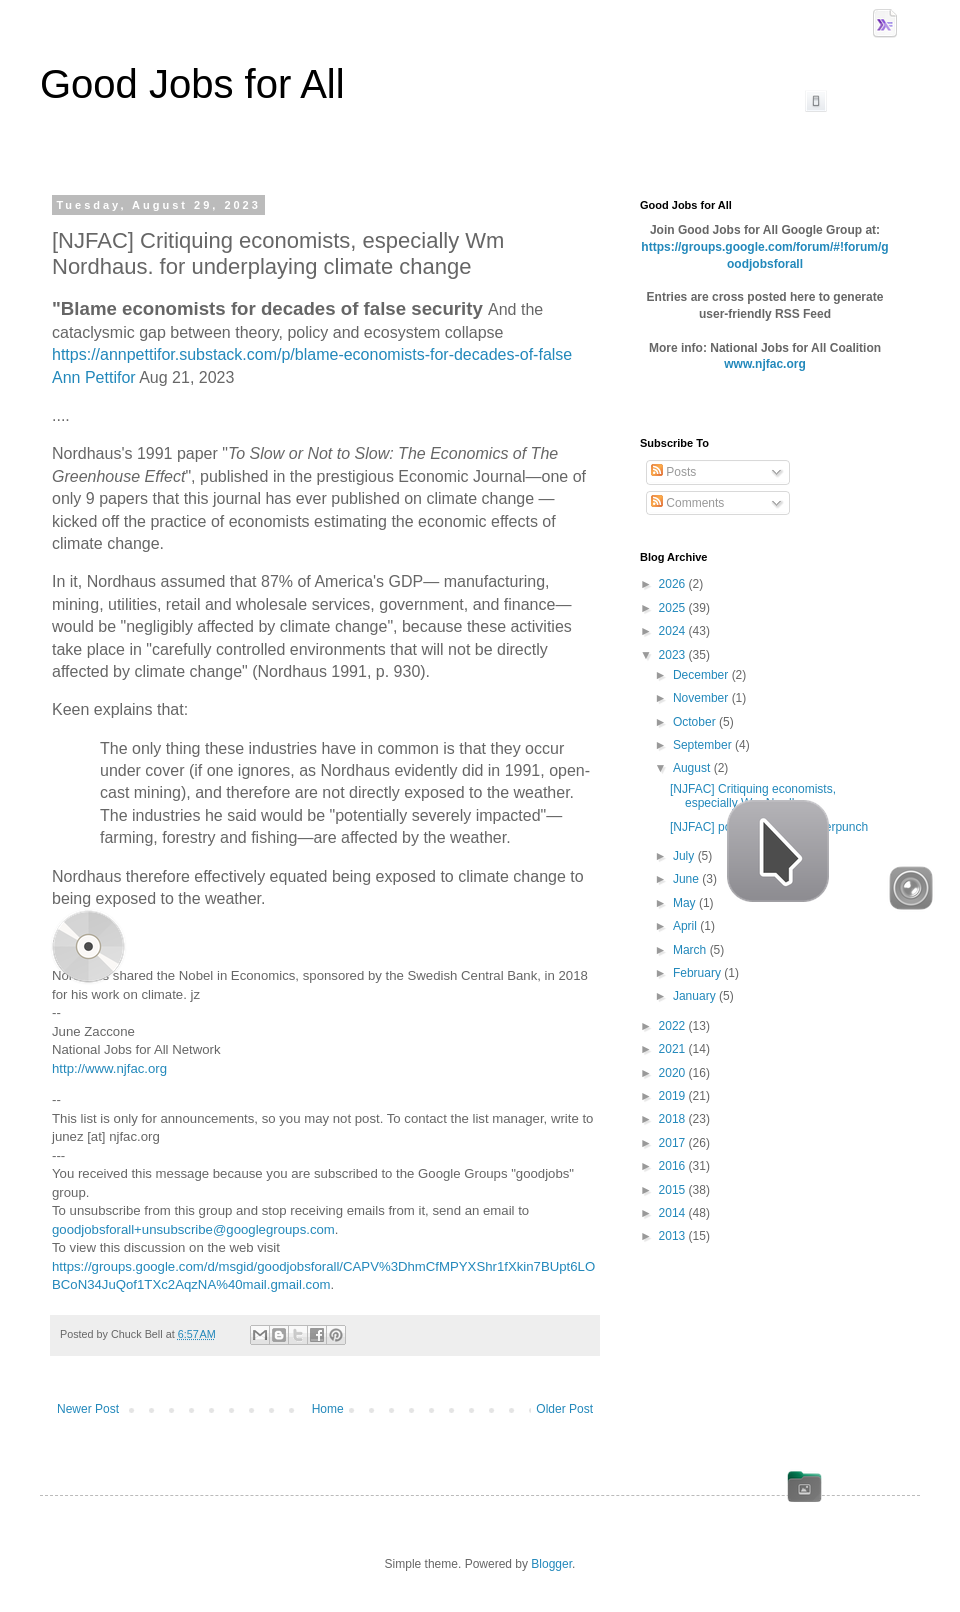 The width and height of the screenshot is (960, 1612). I want to click on access DVD-R disc drive, so click(88, 946).